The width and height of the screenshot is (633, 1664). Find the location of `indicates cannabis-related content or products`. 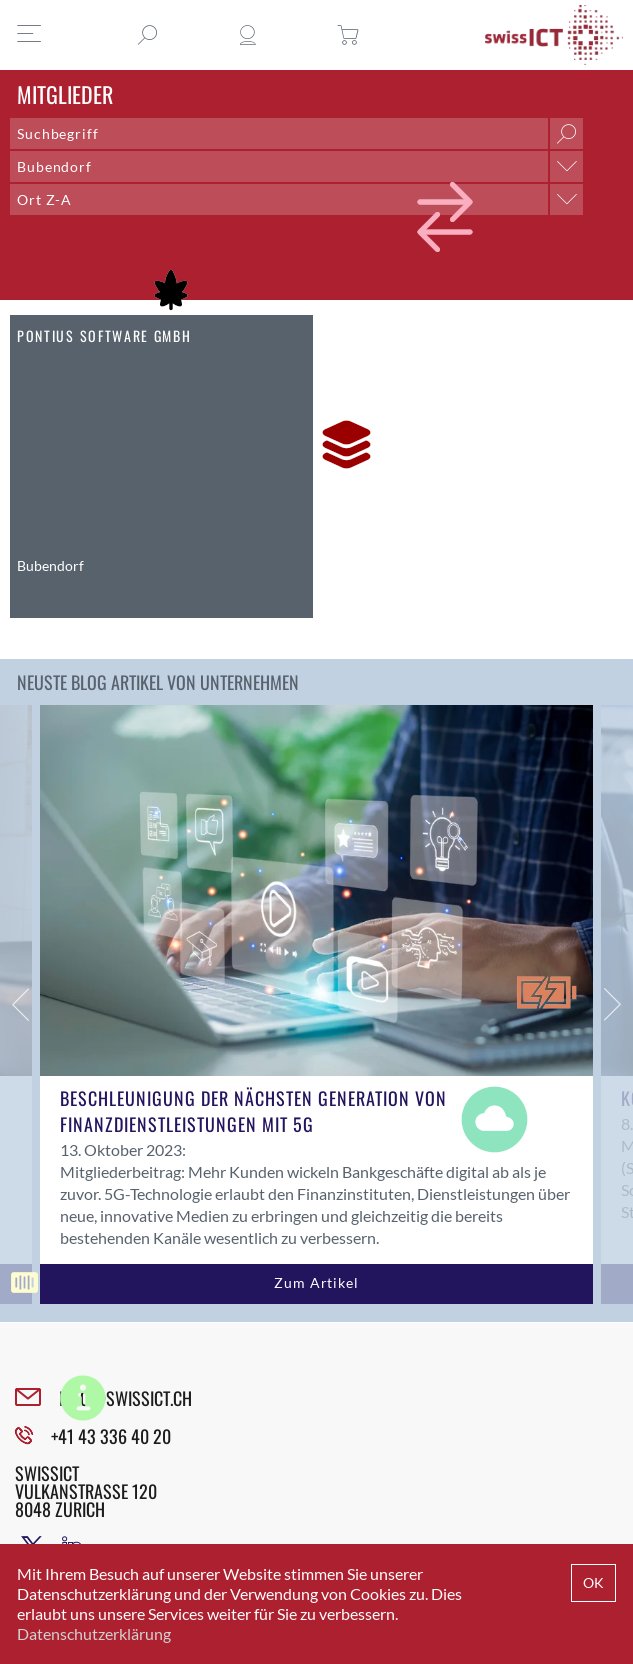

indicates cannabis-related content or products is located at coordinates (171, 290).